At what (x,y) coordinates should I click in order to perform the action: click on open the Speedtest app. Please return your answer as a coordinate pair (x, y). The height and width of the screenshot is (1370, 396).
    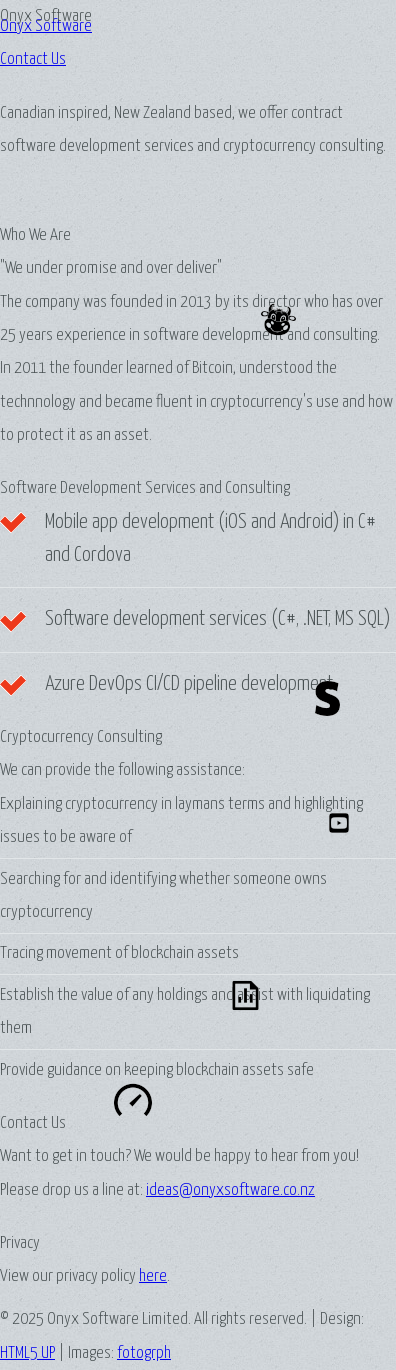
    Looking at the image, I should click on (133, 1100).